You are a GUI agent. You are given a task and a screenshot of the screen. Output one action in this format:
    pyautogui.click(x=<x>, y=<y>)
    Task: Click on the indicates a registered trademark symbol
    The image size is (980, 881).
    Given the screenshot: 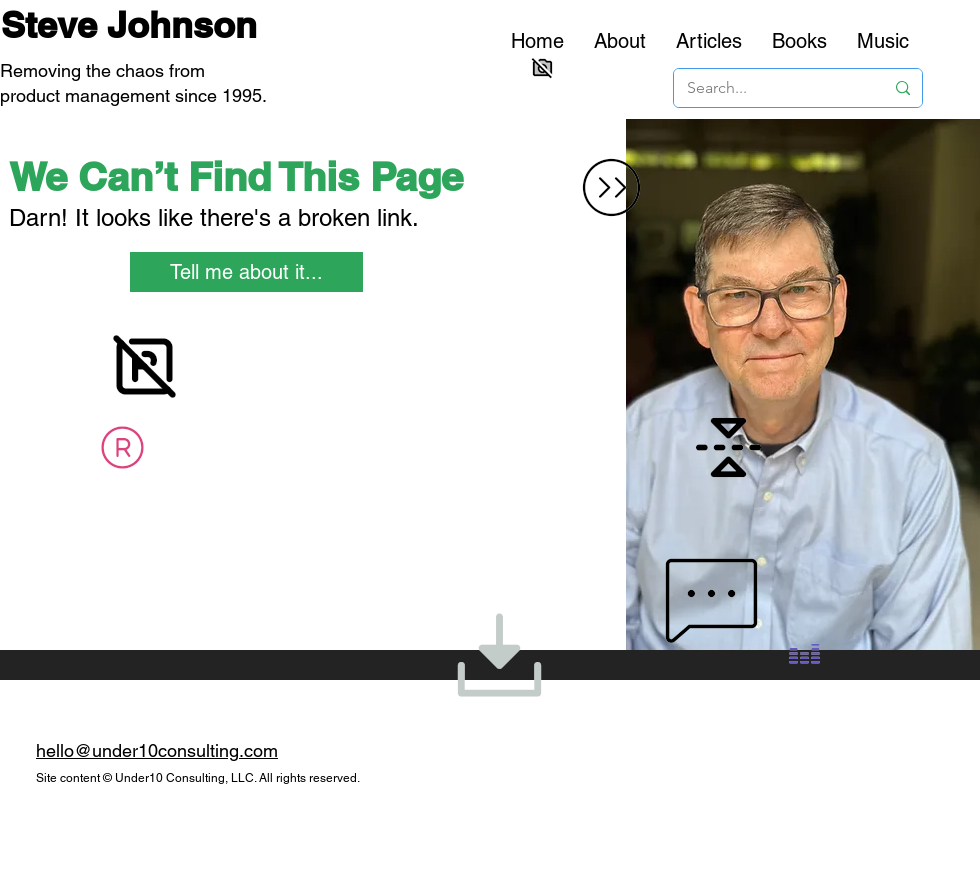 What is the action you would take?
    pyautogui.click(x=122, y=447)
    